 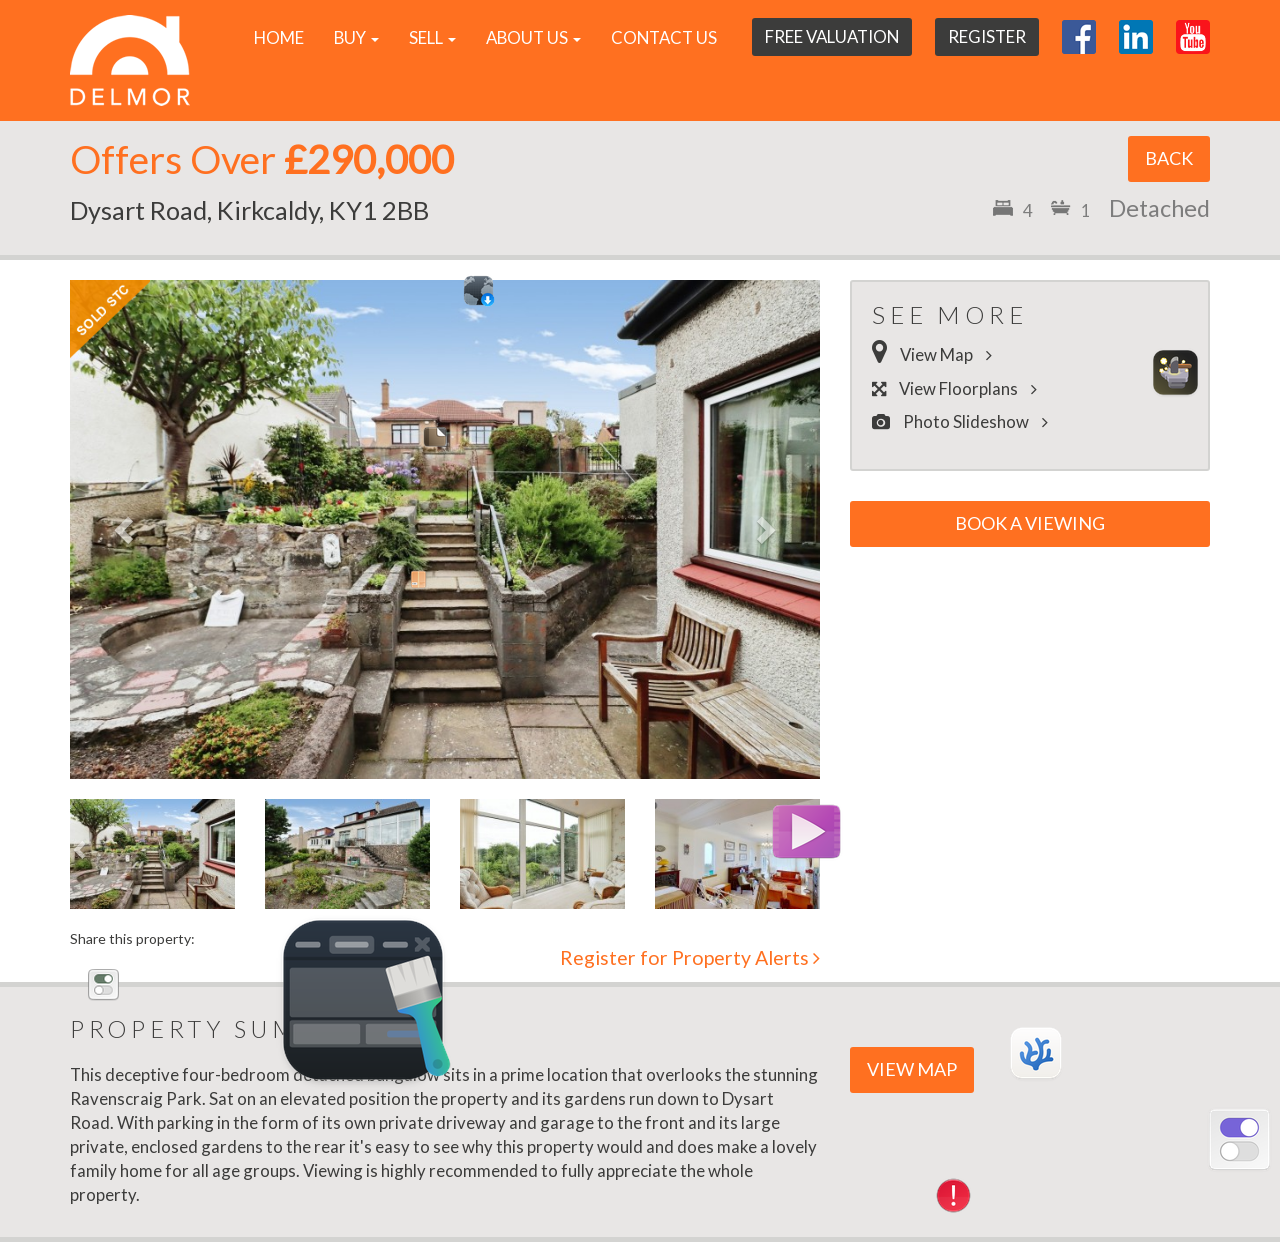 What do you see at coordinates (1239, 1139) in the screenshot?
I see `open gnome tweaks to customize desktop settings` at bounding box center [1239, 1139].